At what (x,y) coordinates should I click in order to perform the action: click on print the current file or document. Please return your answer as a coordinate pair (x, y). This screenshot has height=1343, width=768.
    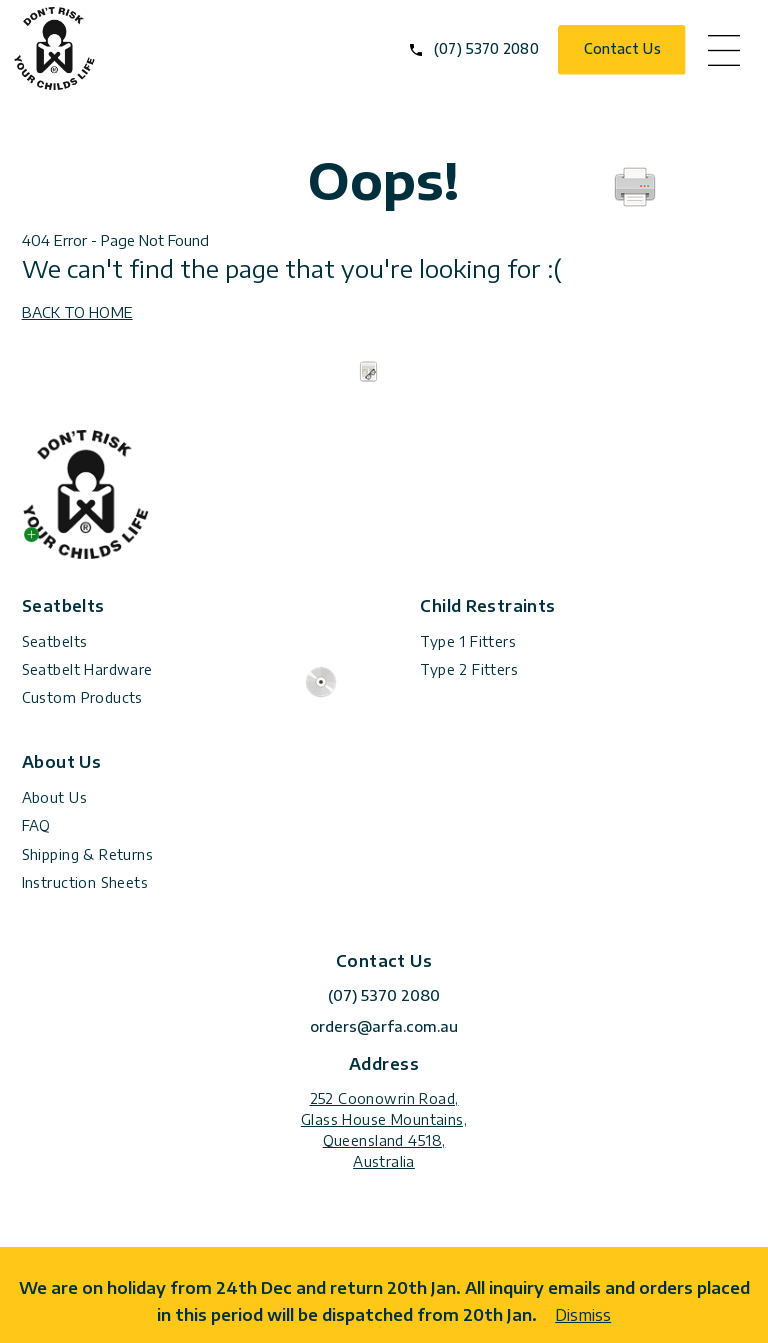
    Looking at the image, I should click on (635, 187).